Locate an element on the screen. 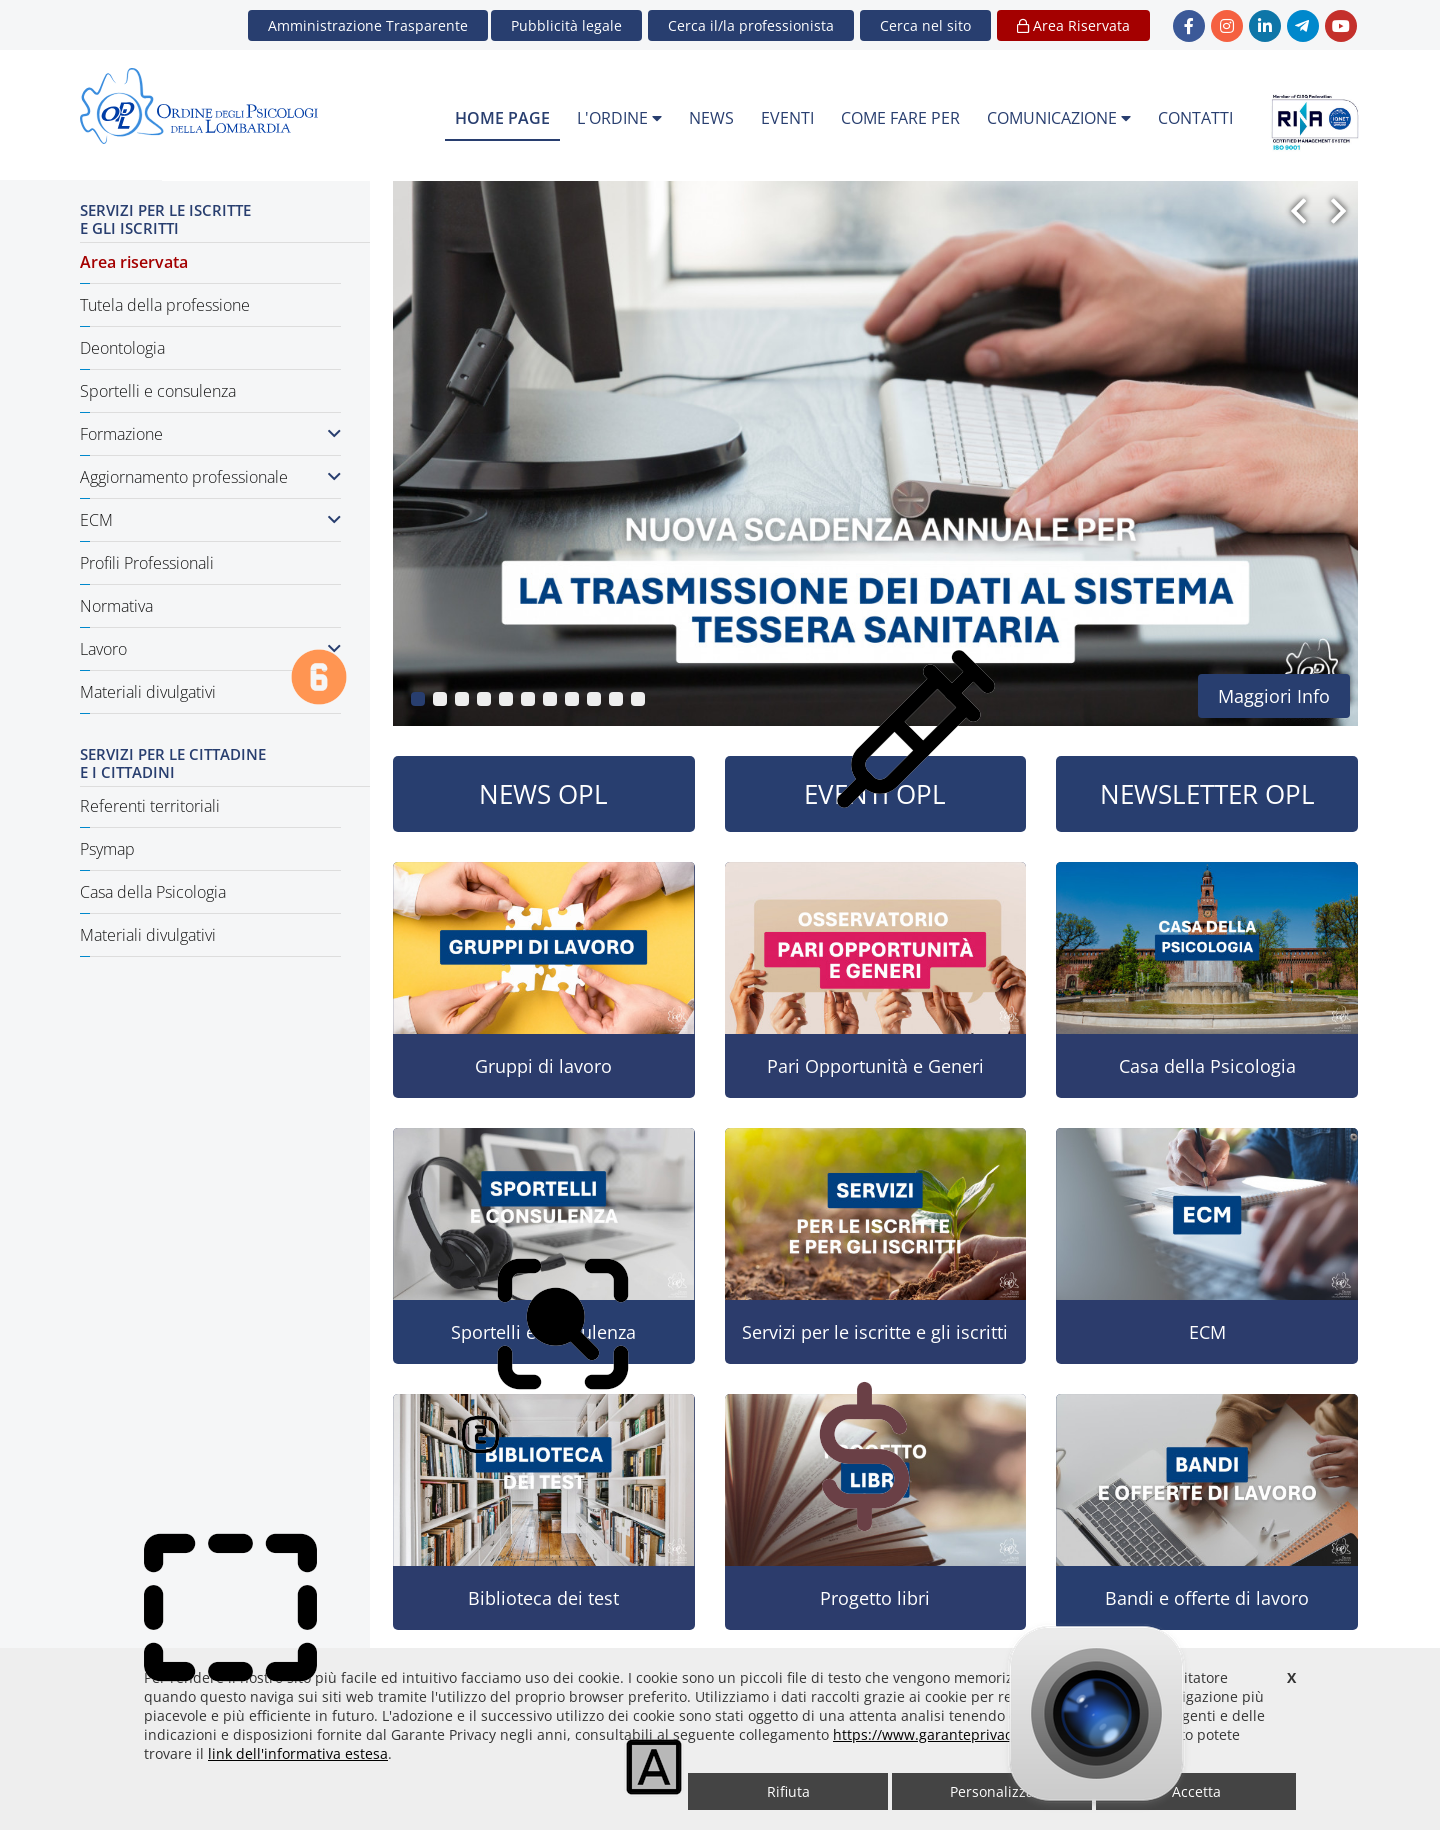  scan and zoom into selected area is located at coordinates (563, 1324).